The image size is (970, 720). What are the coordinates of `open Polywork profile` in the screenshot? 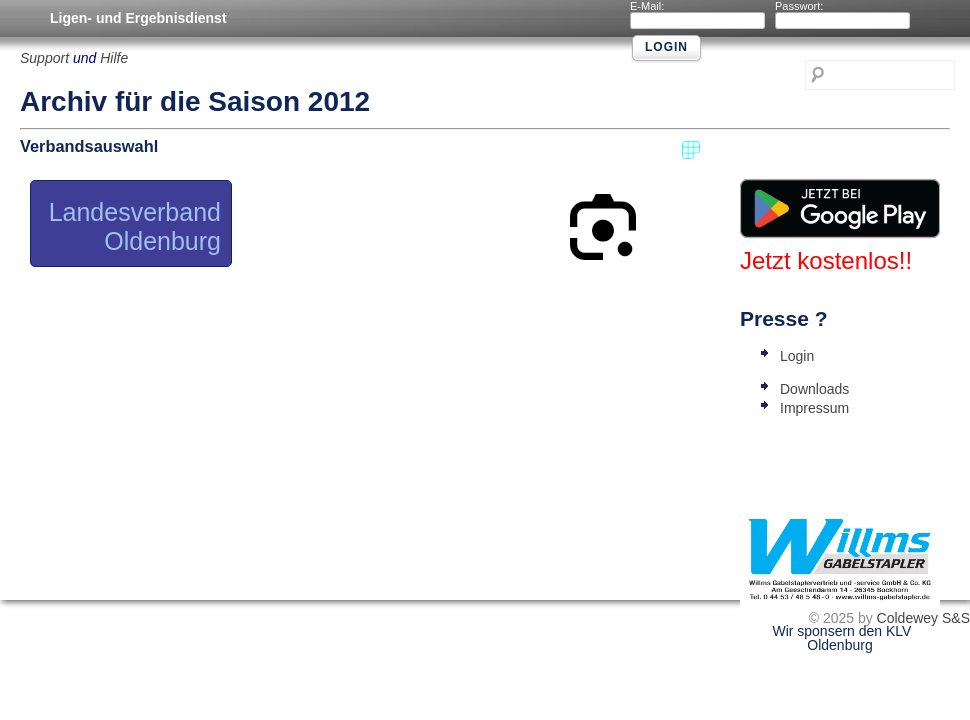 It's located at (691, 150).